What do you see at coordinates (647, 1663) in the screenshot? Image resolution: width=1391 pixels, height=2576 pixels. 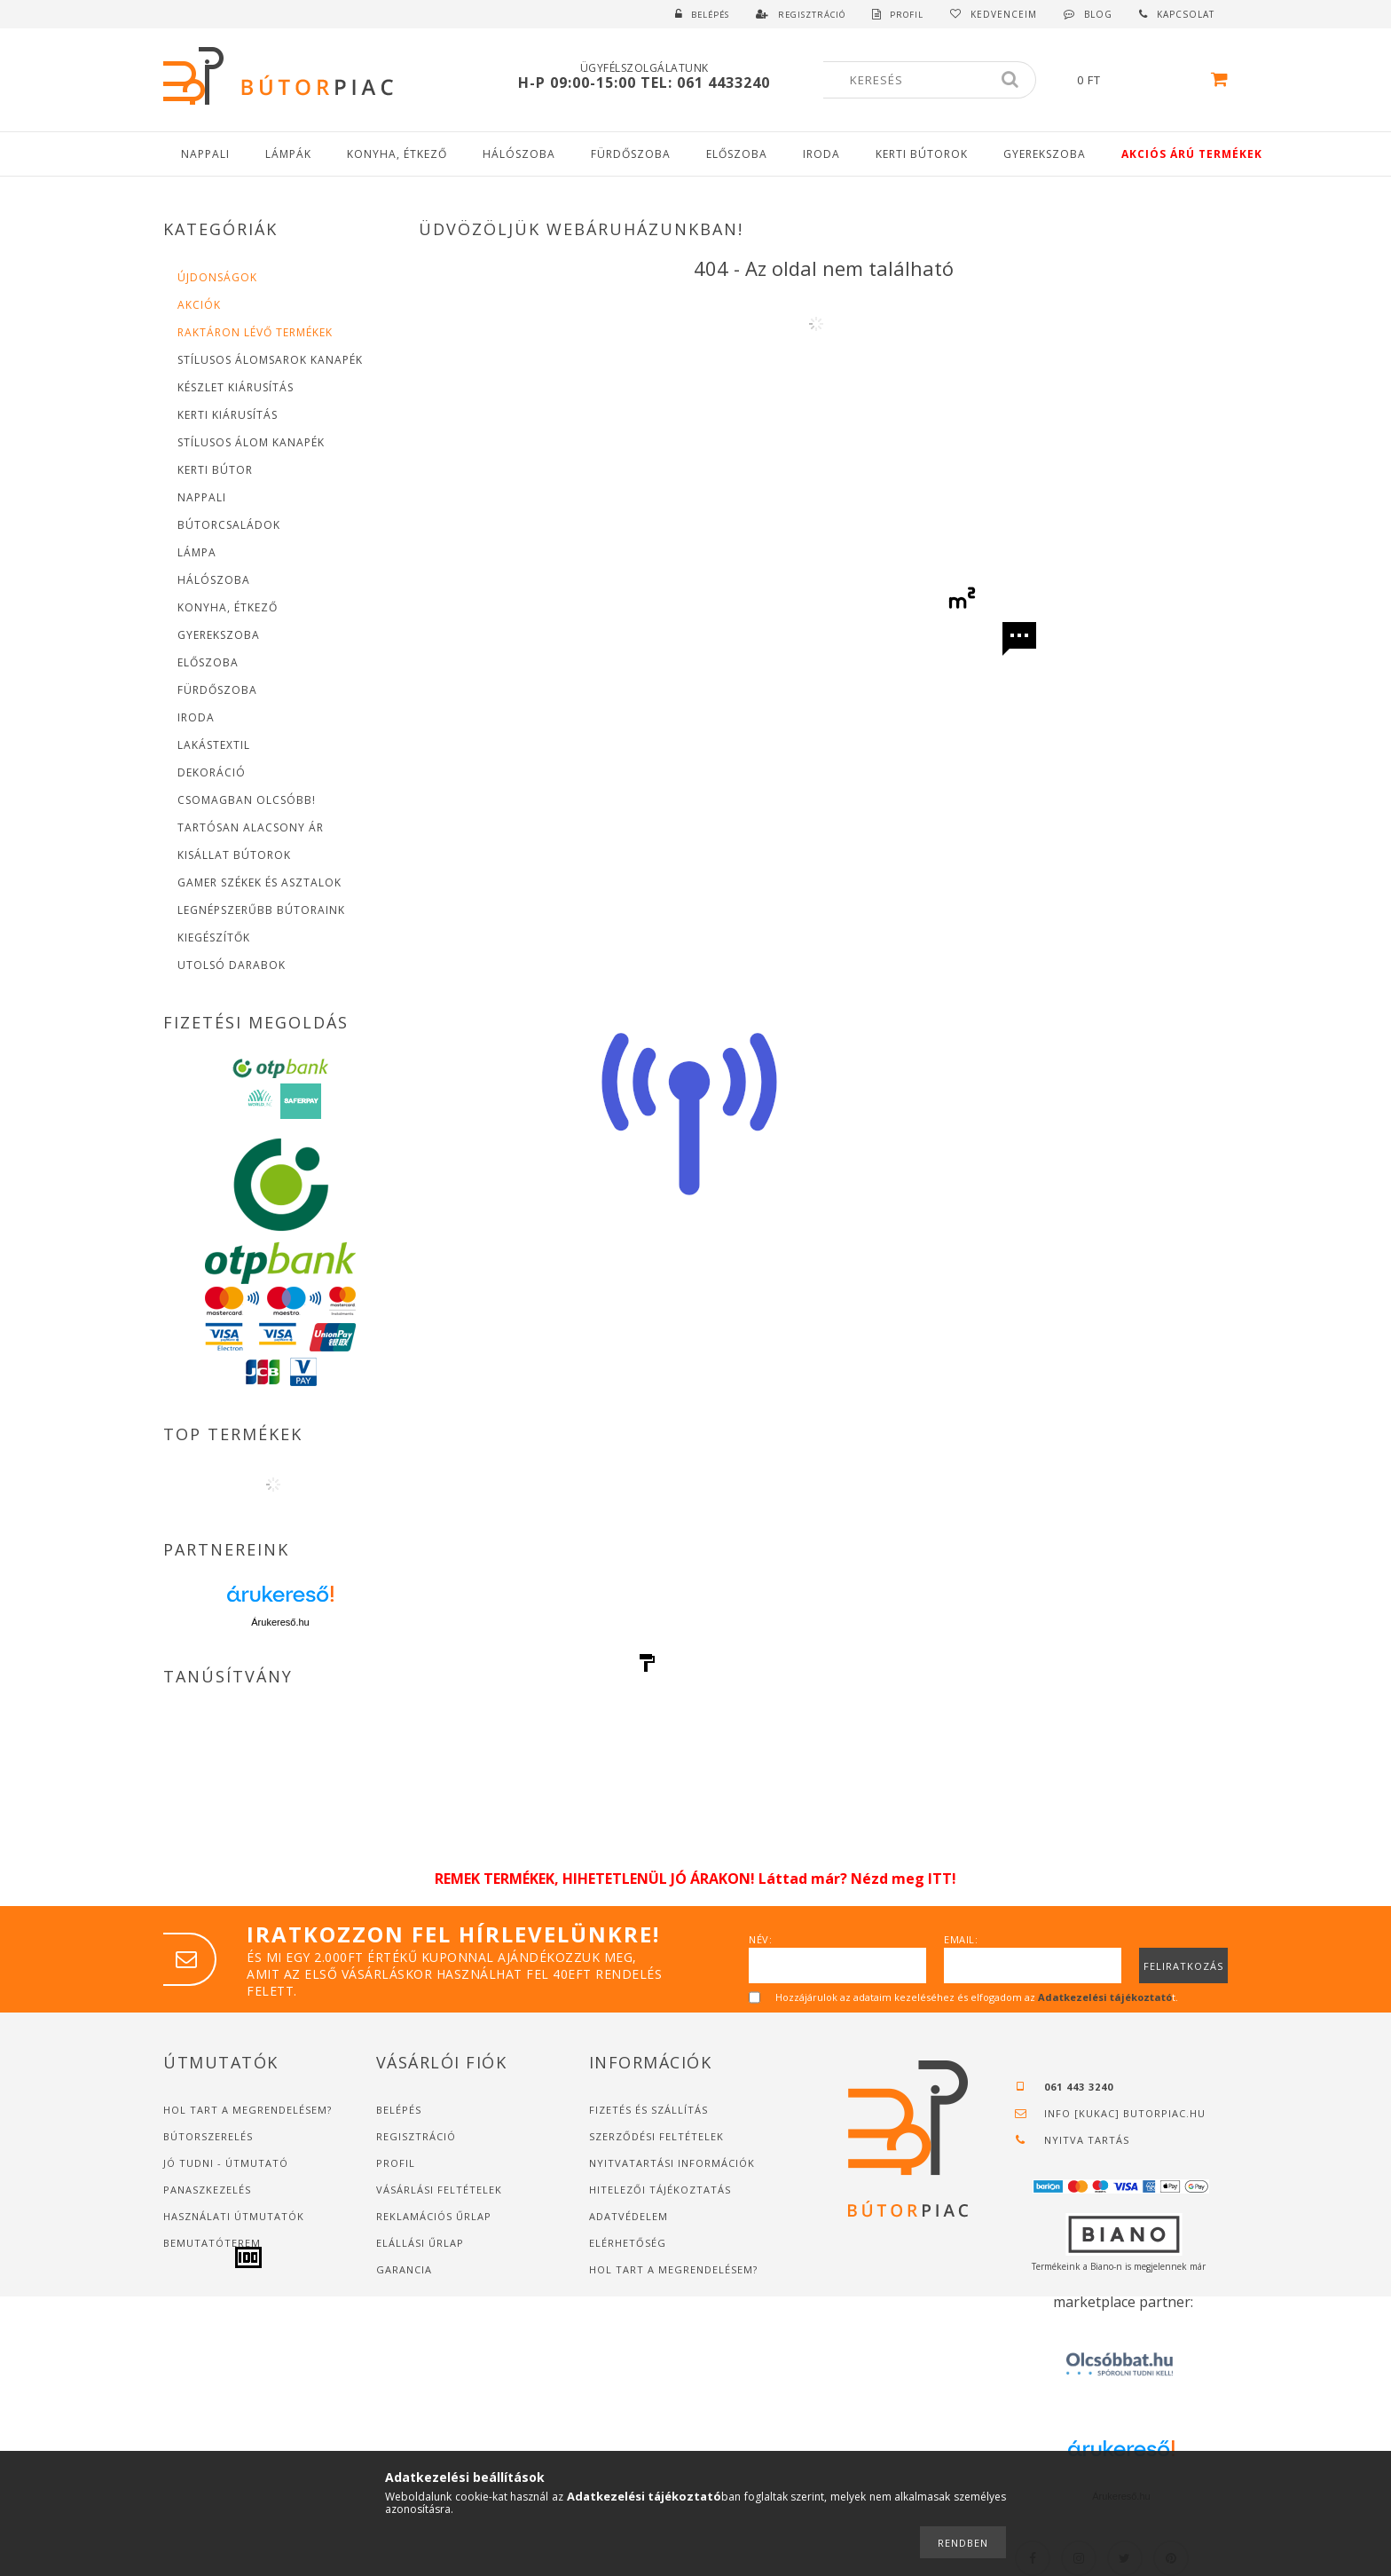 I see `apply formatting style to selected content` at bounding box center [647, 1663].